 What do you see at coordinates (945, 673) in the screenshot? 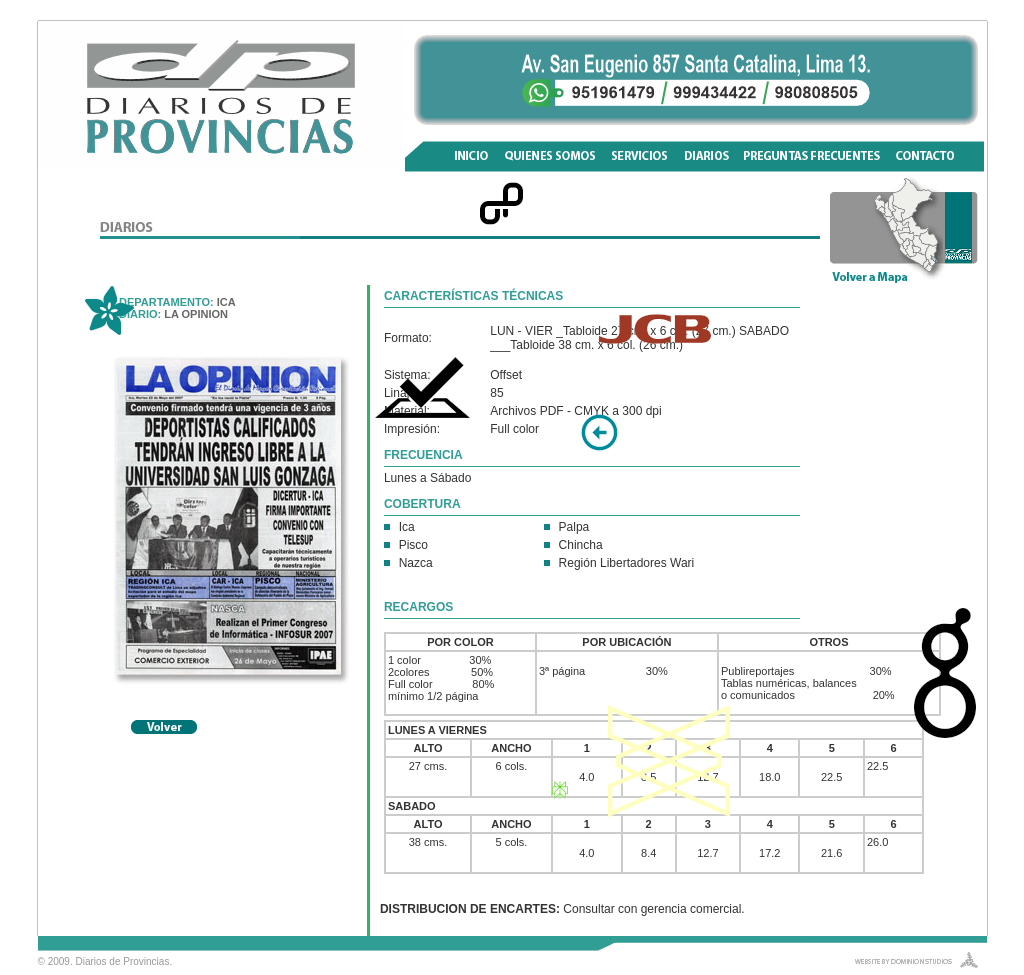
I see `greenhouse recruiting software logo` at bounding box center [945, 673].